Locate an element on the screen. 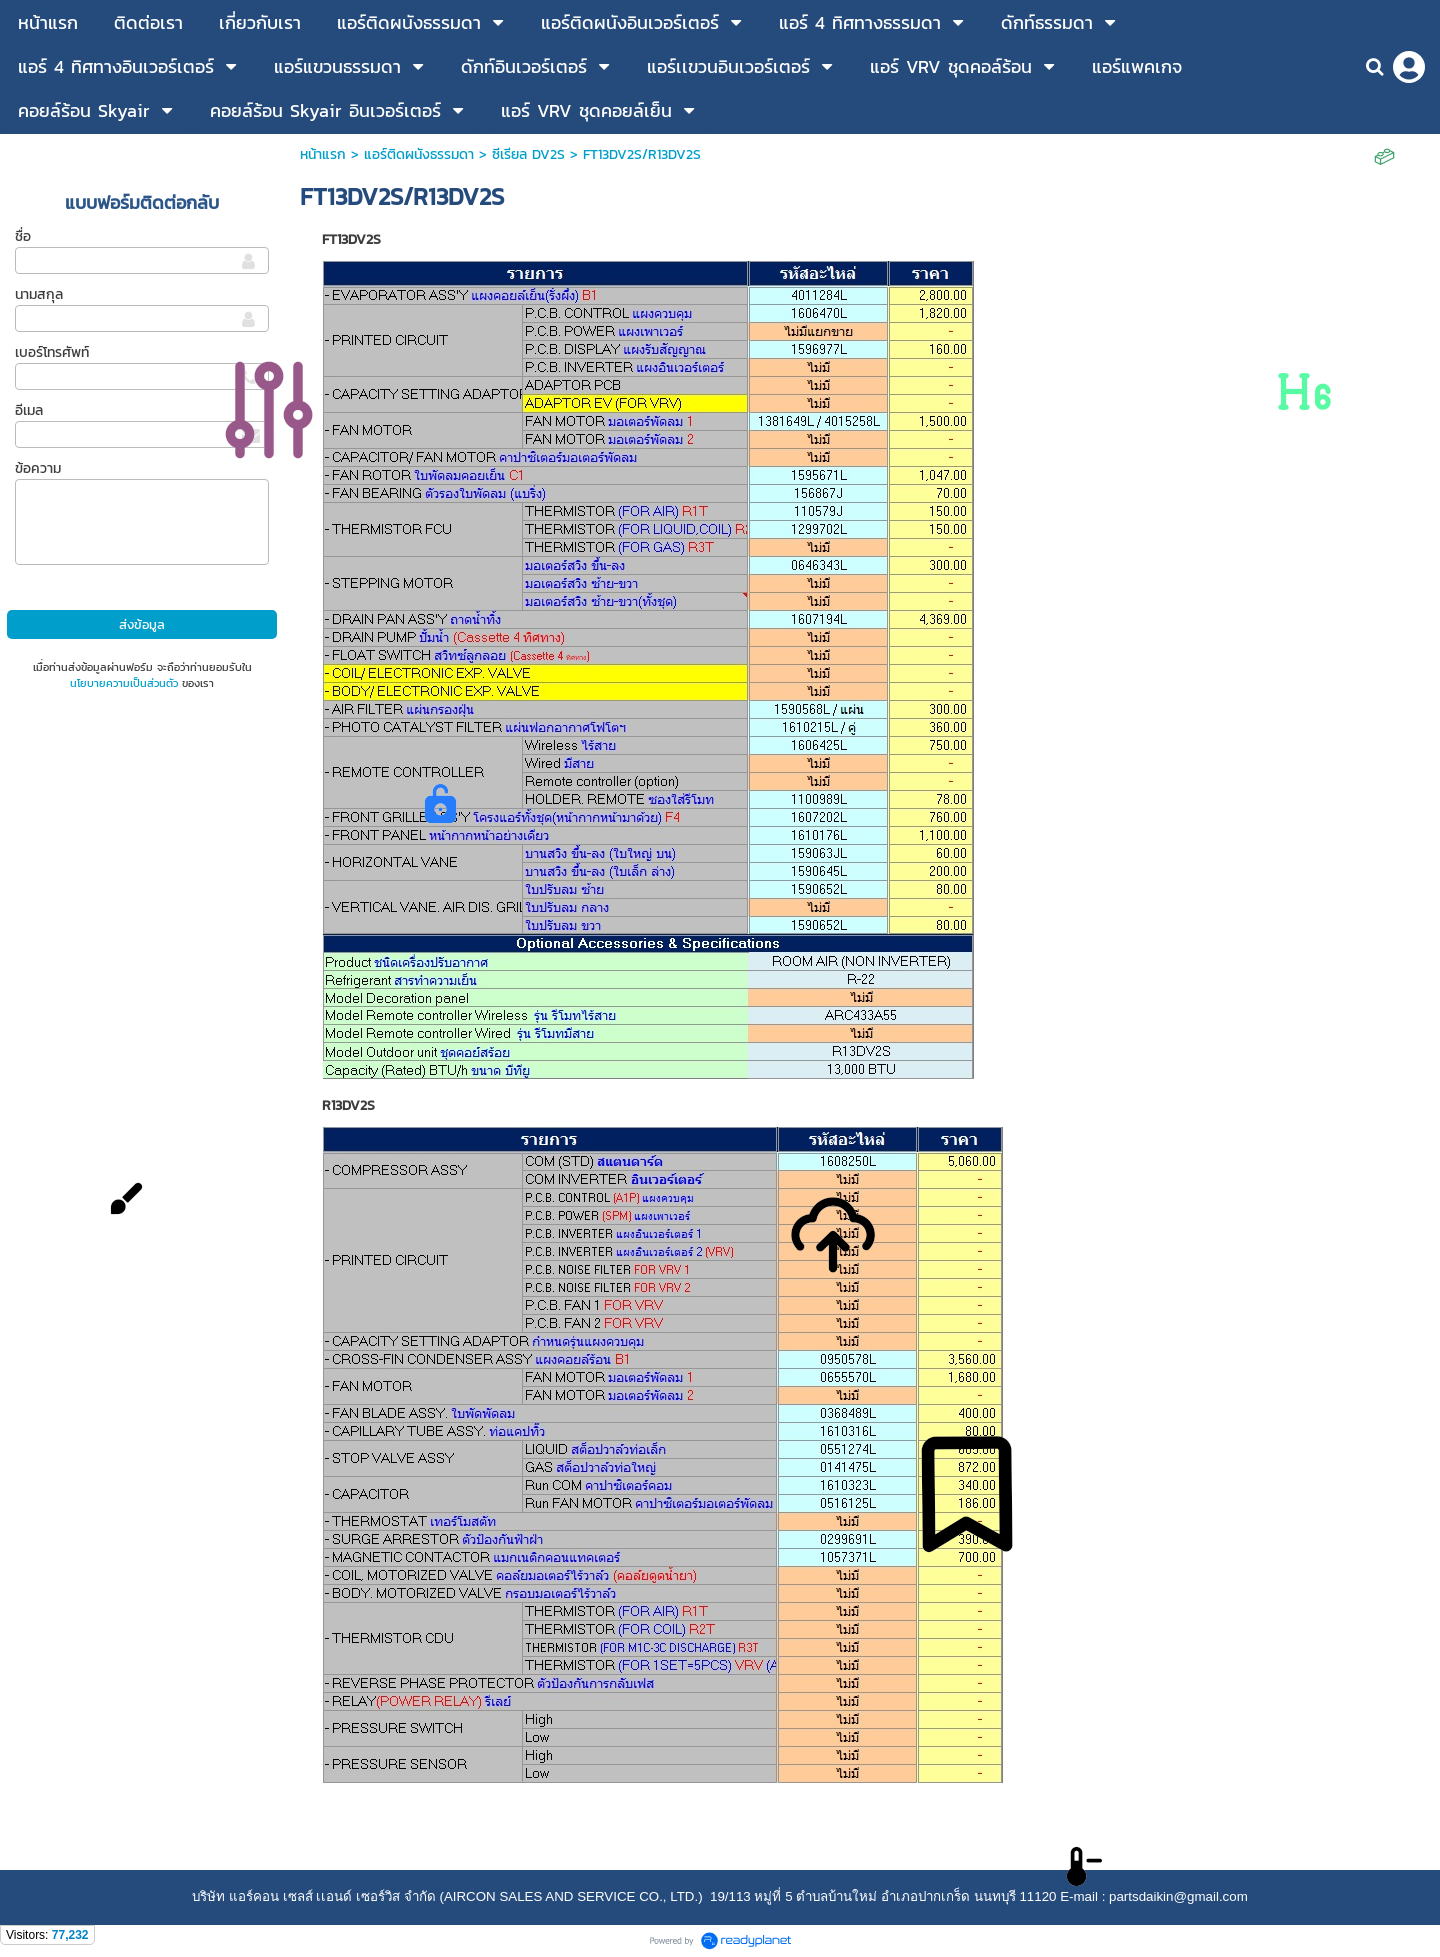 Image resolution: width=1440 pixels, height=1957 pixels. upload file to cloud storage is located at coordinates (833, 1235).